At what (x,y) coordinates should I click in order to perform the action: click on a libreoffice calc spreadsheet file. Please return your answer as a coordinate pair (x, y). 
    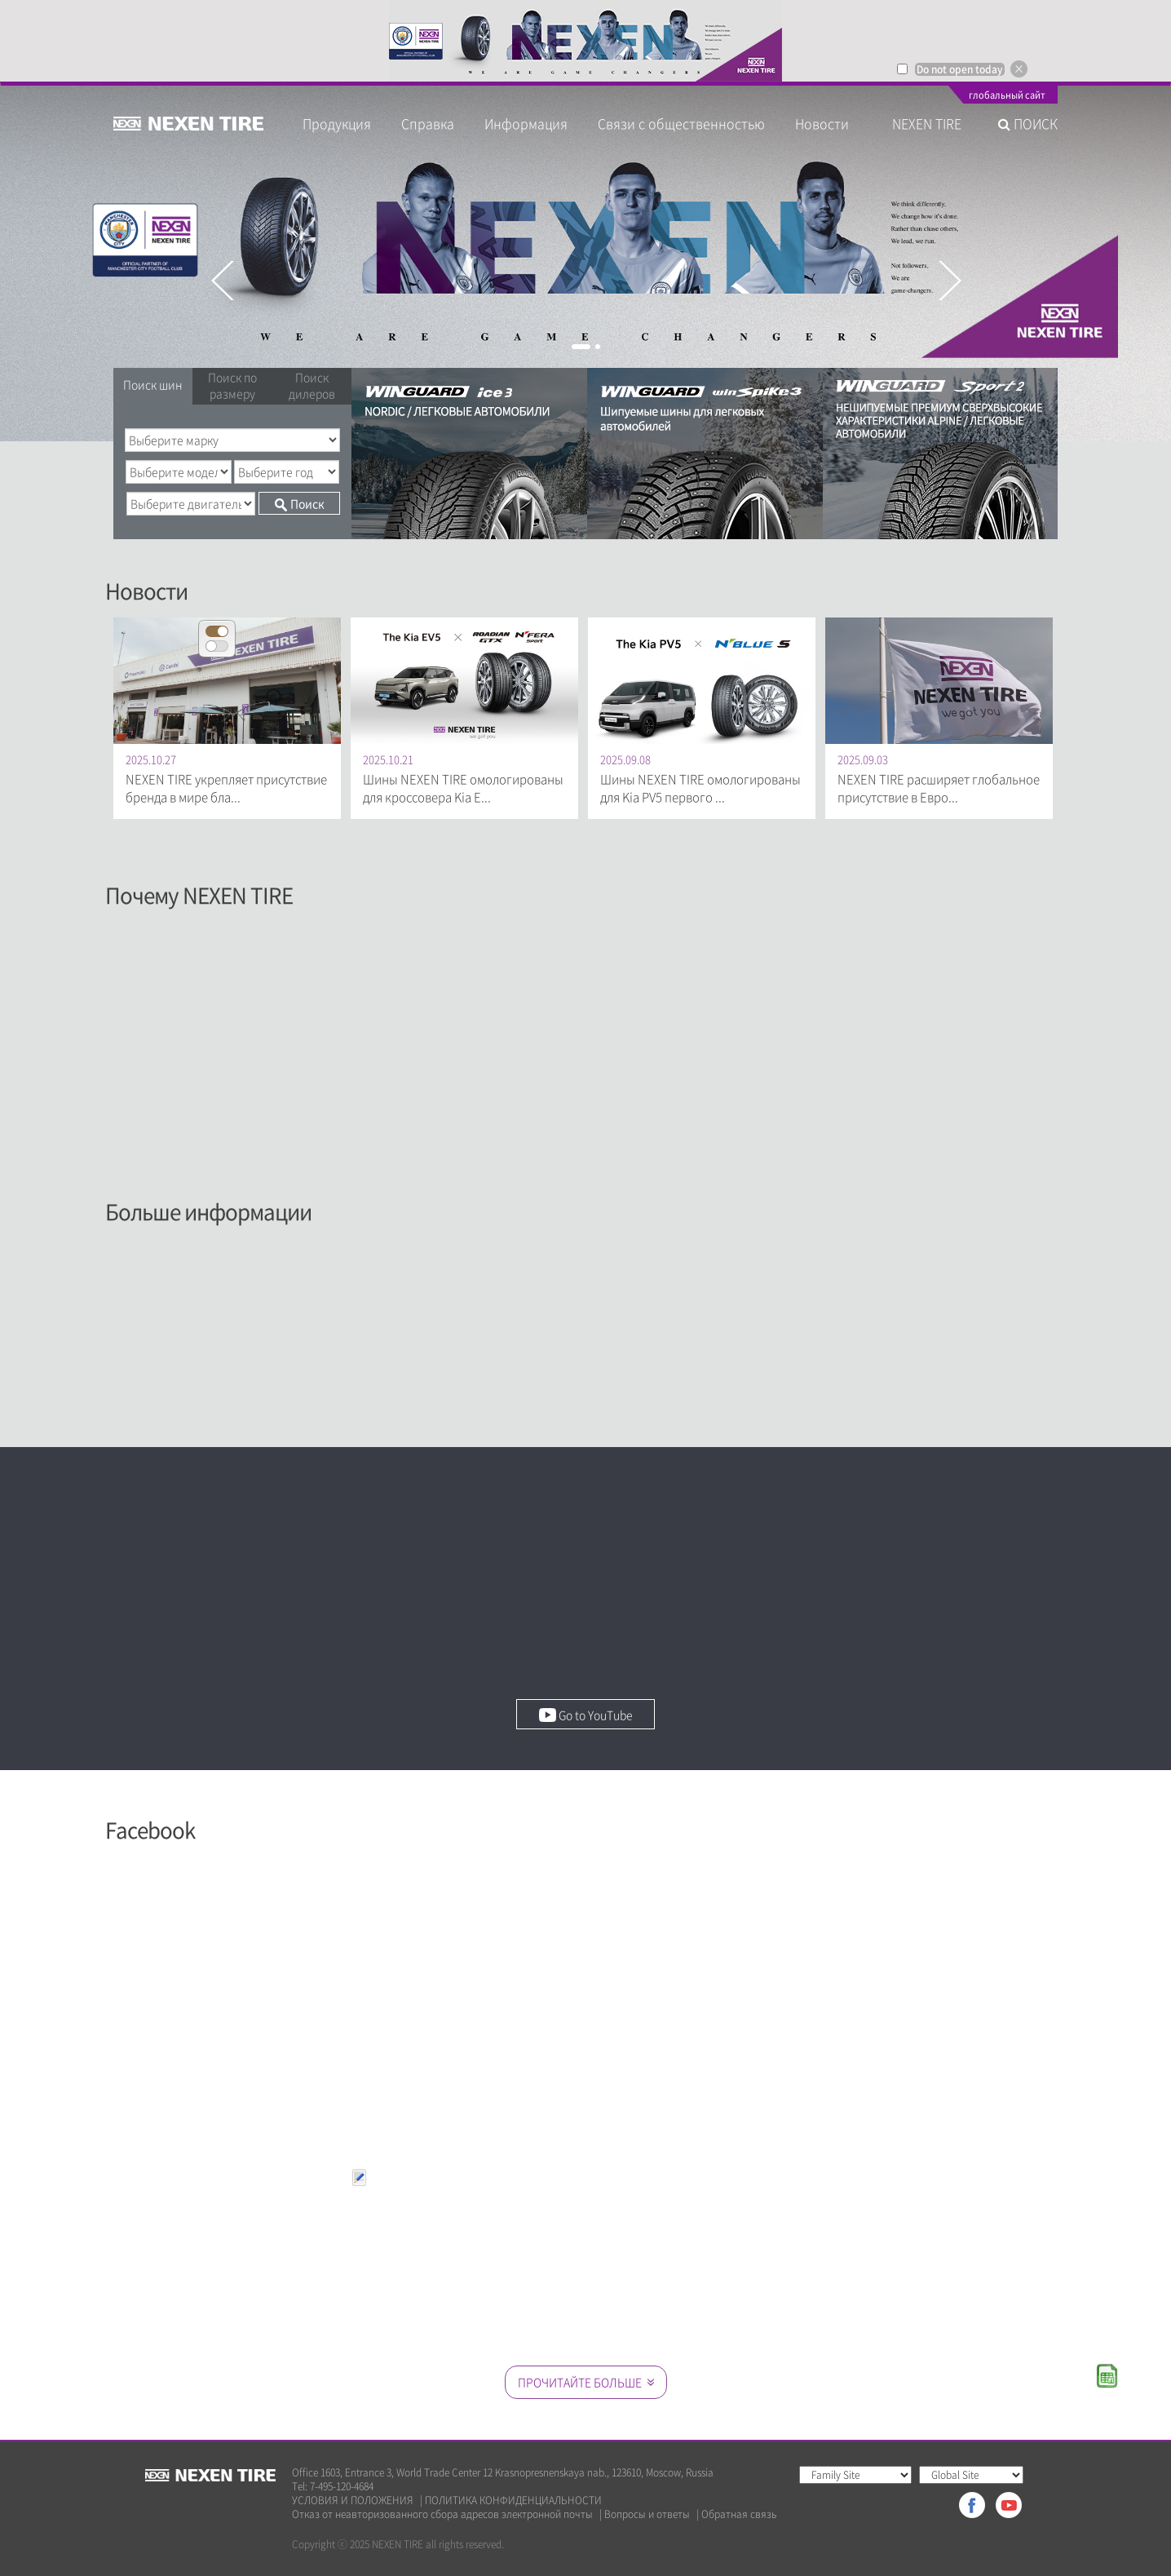
    Looking at the image, I should click on (1107, 2375).